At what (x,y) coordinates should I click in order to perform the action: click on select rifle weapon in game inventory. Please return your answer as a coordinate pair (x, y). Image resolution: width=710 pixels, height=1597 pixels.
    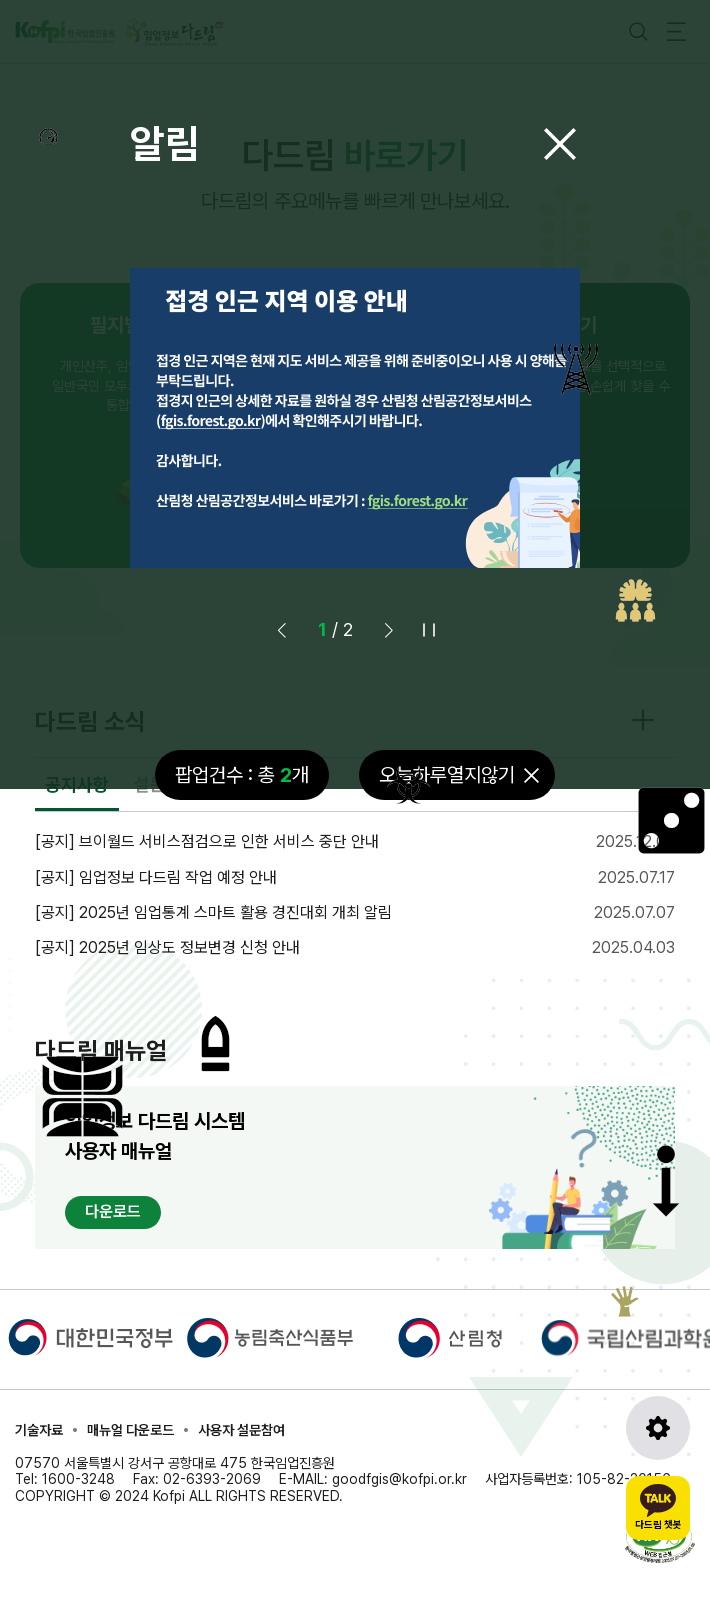
    Looking at the image, I should click on (215, 1043).